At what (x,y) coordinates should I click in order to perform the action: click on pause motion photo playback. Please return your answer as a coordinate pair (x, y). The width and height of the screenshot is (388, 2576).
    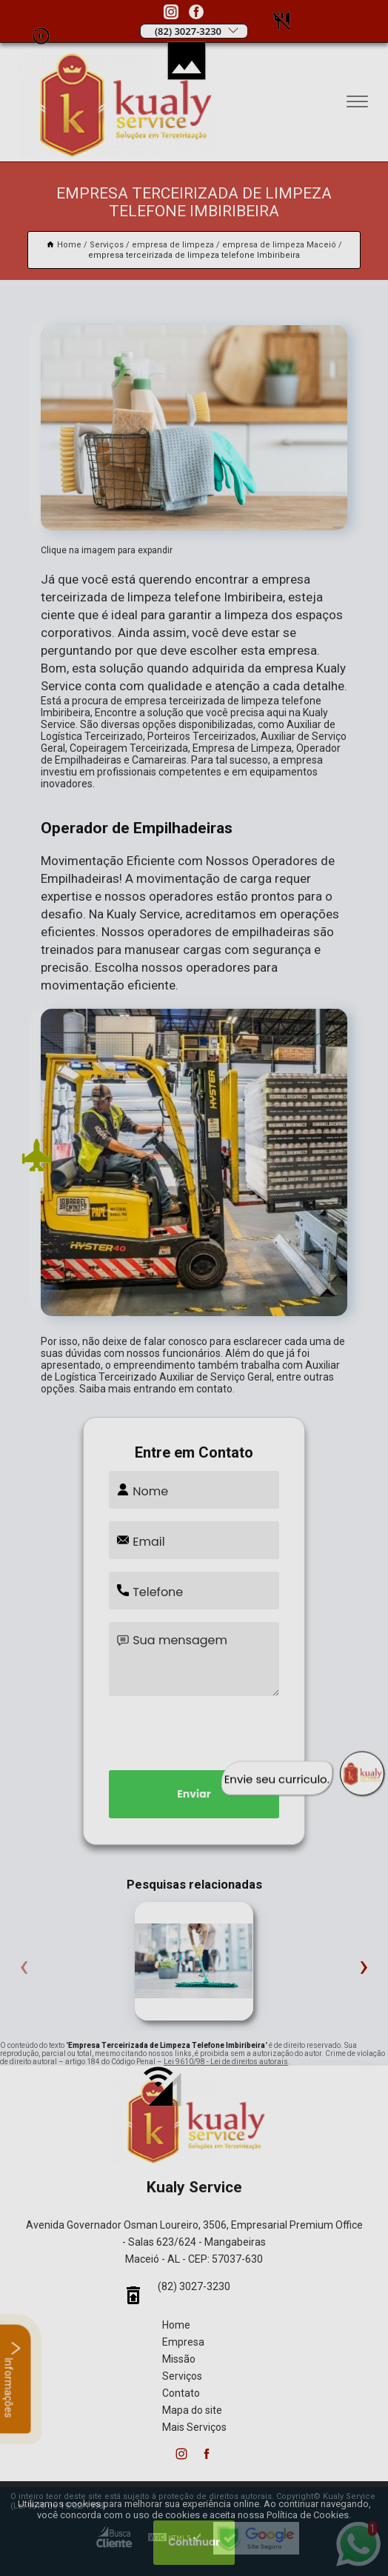
    Looking at the image, I should click on (41, 36).